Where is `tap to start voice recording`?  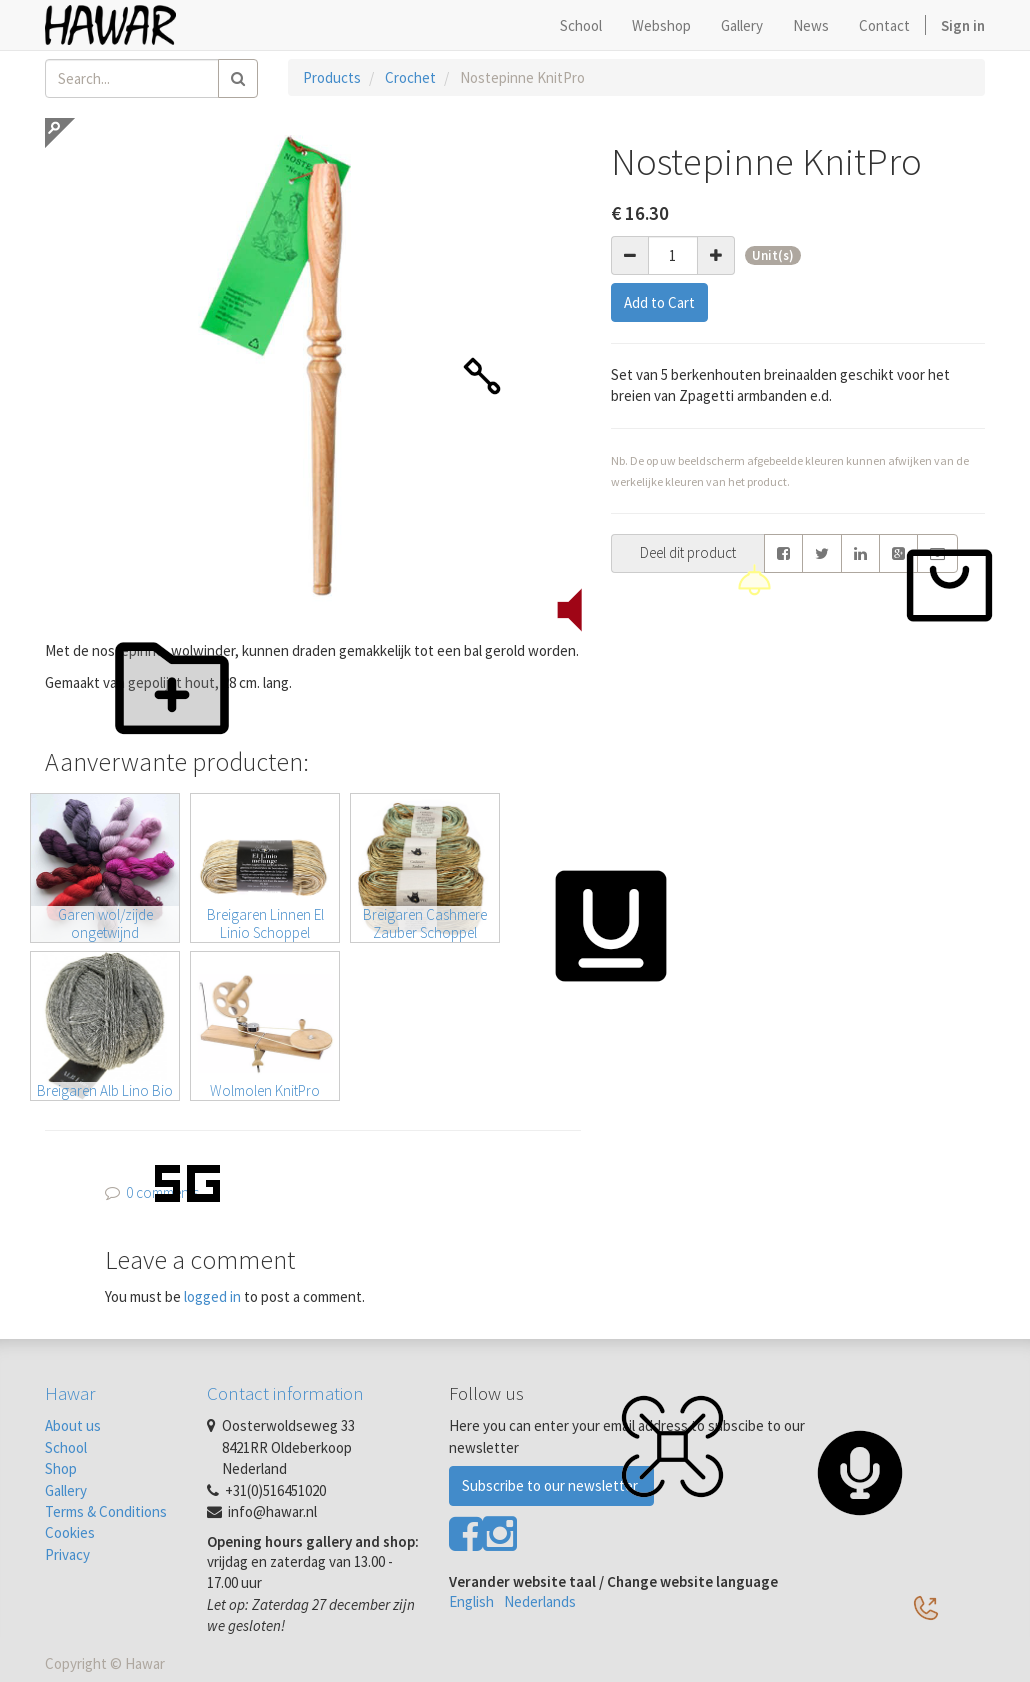 tap to start voice recording is located at coordinates (860, 1473).